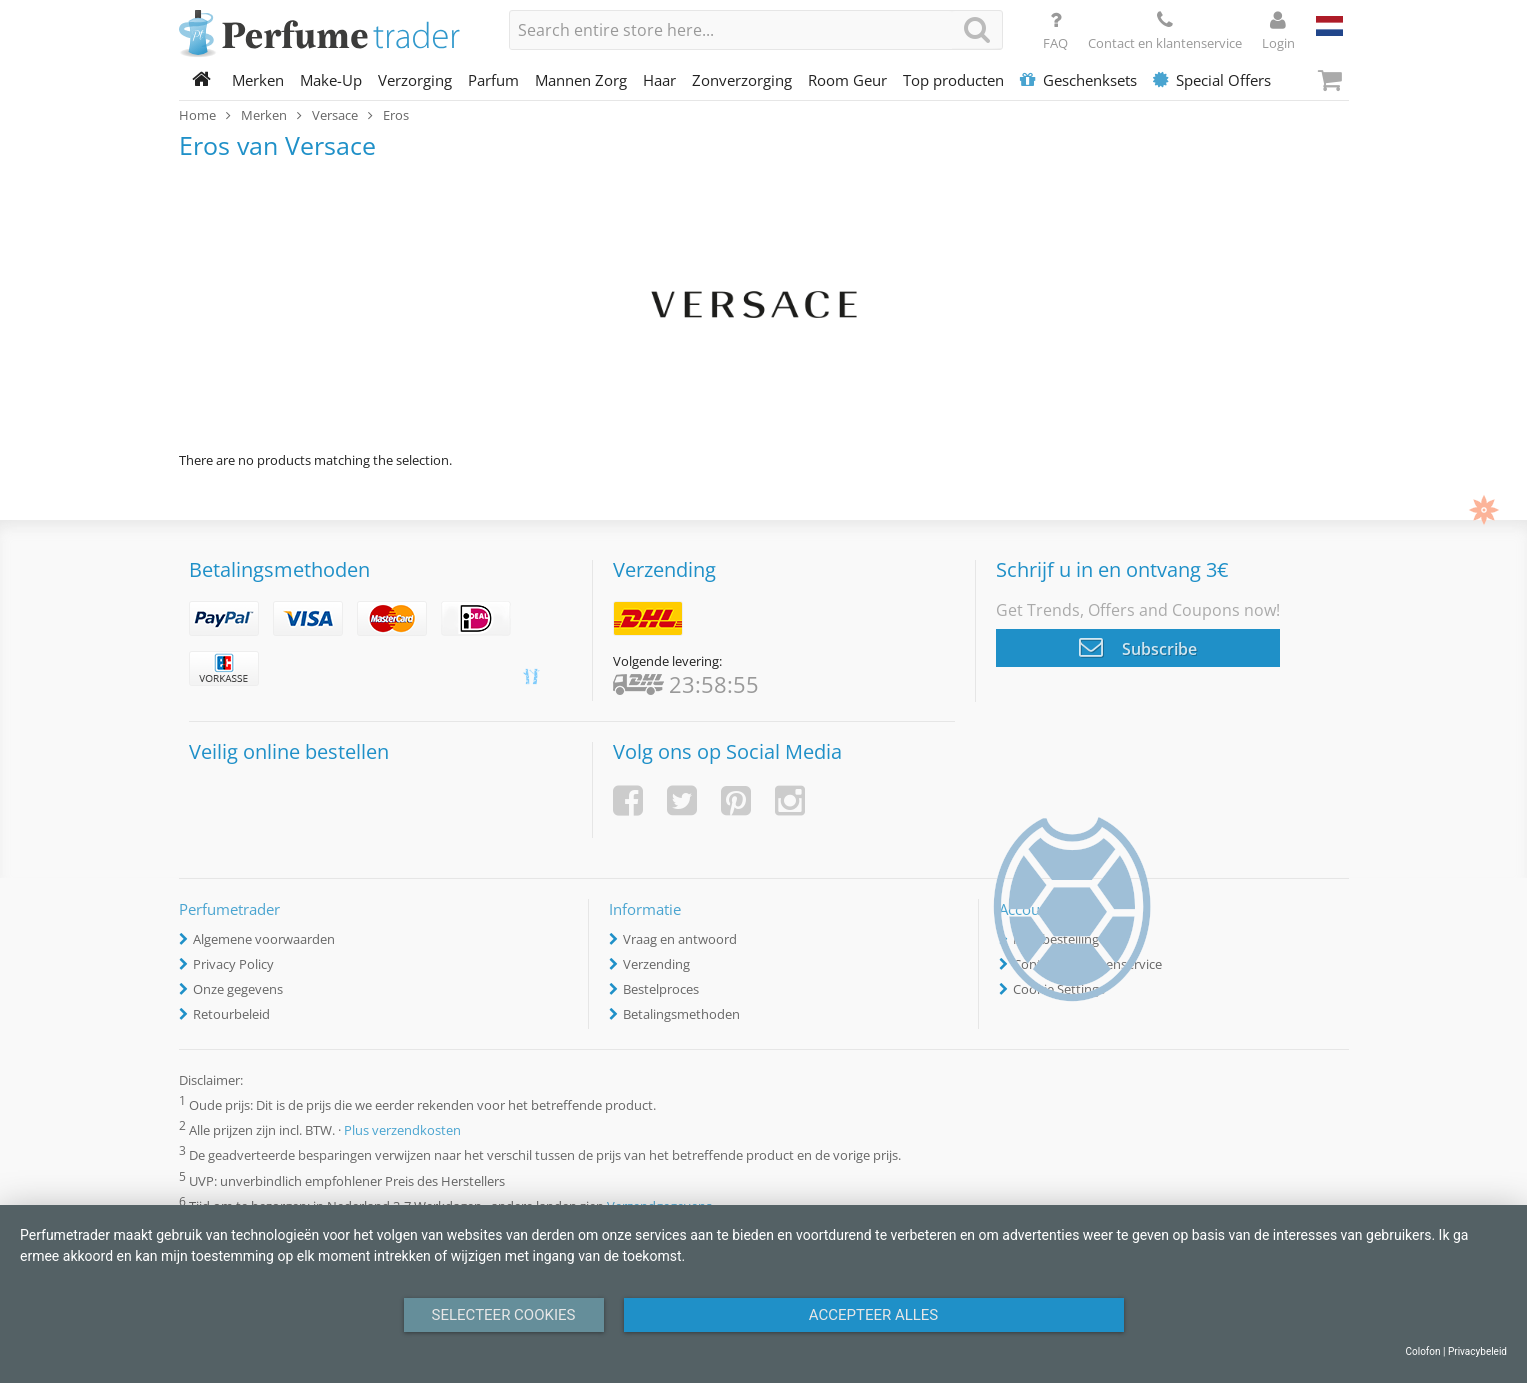 The image size is (1527, 1383). What do you see at coordinates (1484, 510) in the screenshot?
I see `decorative badge or achievement icon` at bounding box center [1484, 510].